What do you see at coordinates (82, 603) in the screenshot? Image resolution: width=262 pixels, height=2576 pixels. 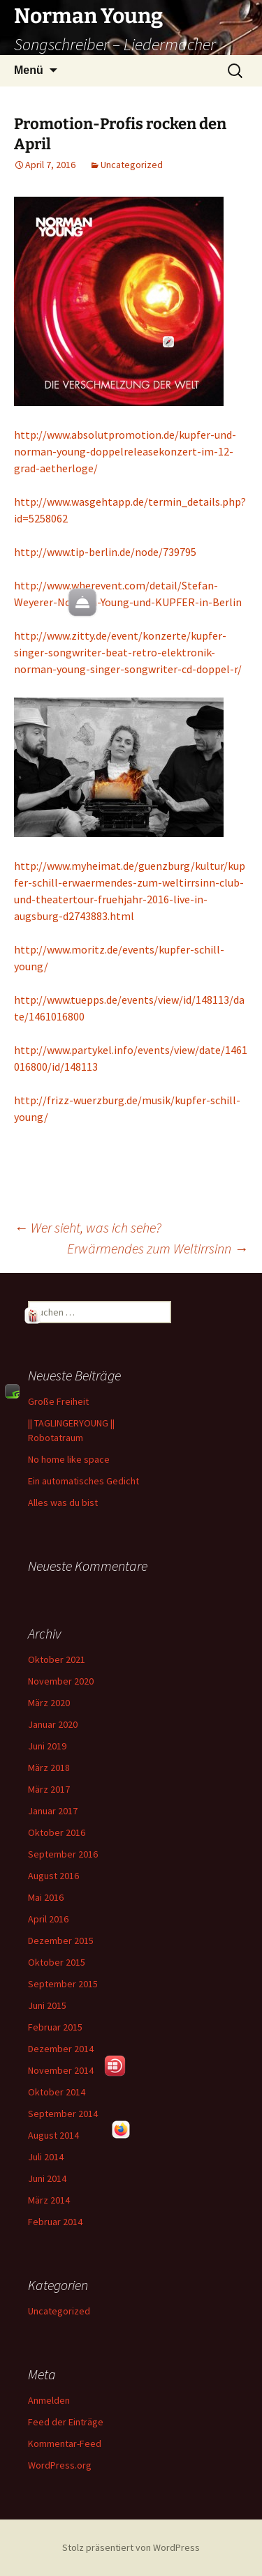 I see `access session services preferences` at bounding box center [82, 603].